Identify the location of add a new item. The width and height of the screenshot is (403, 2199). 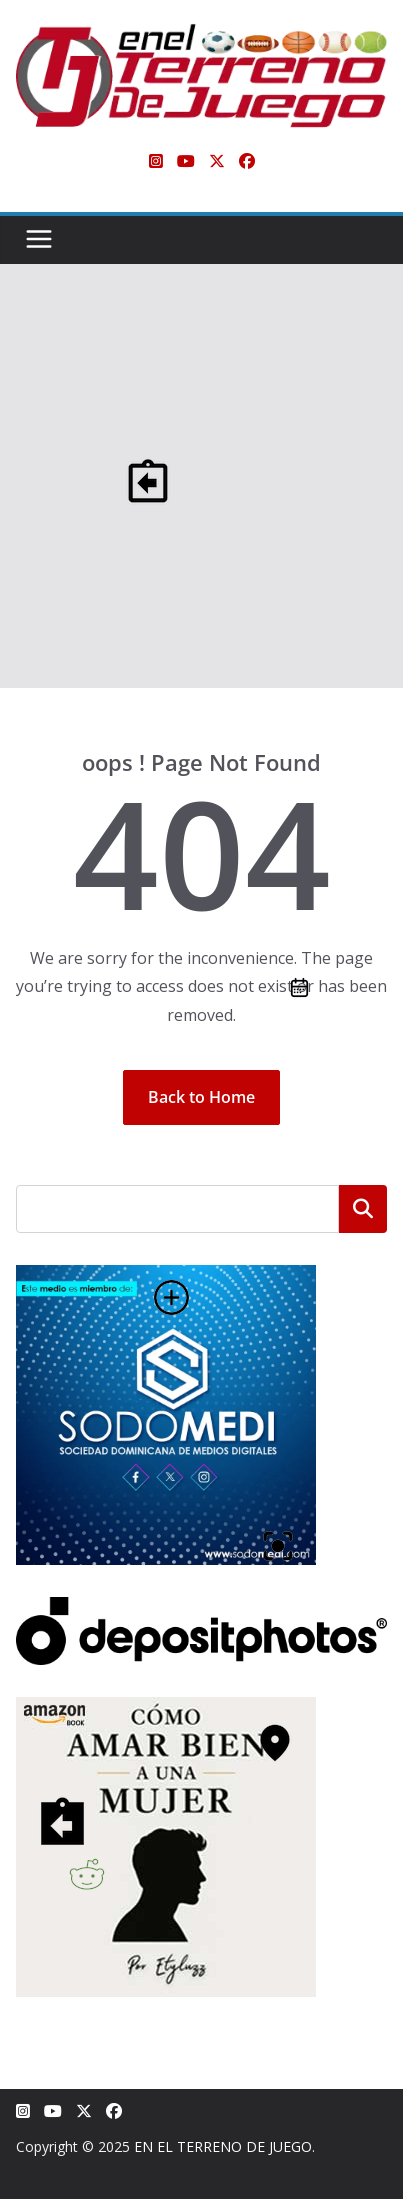
(171, 1297).